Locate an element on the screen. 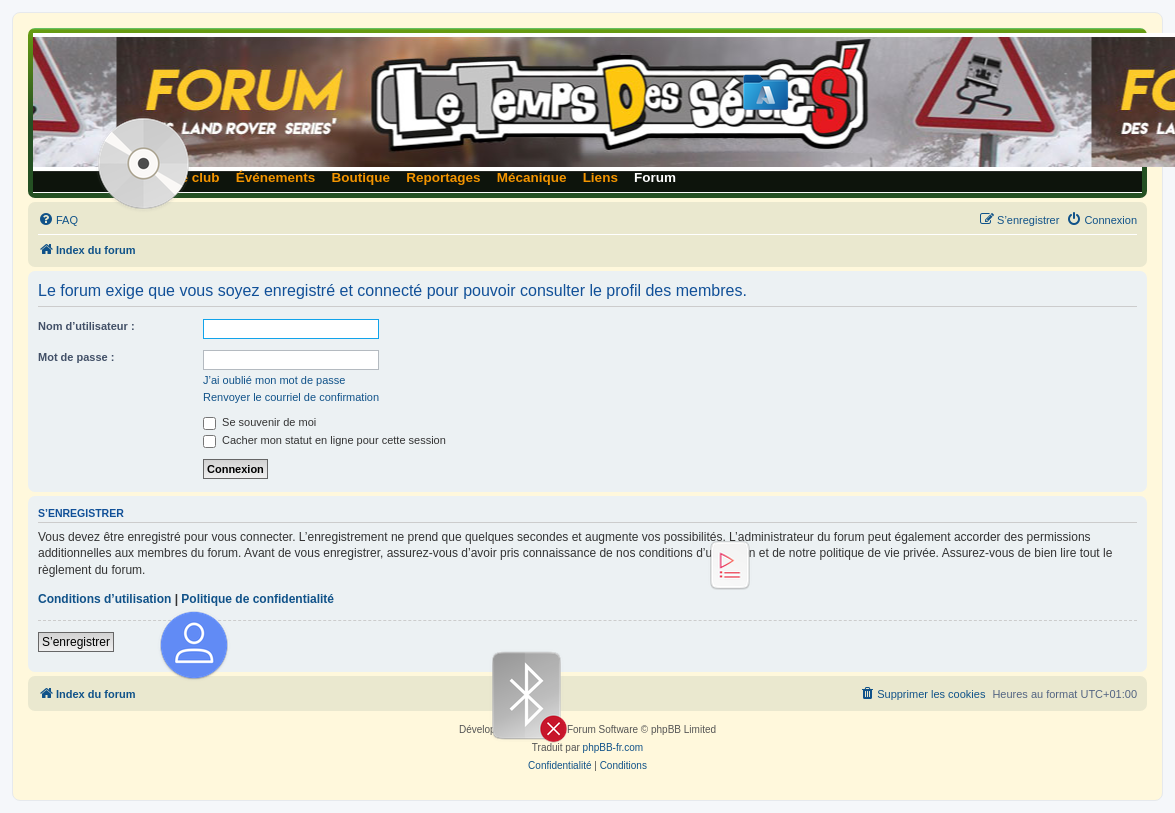 The height and width of the screenshot is (813, 1175). an mp3 playlist file is located at coordinates (730, 565).